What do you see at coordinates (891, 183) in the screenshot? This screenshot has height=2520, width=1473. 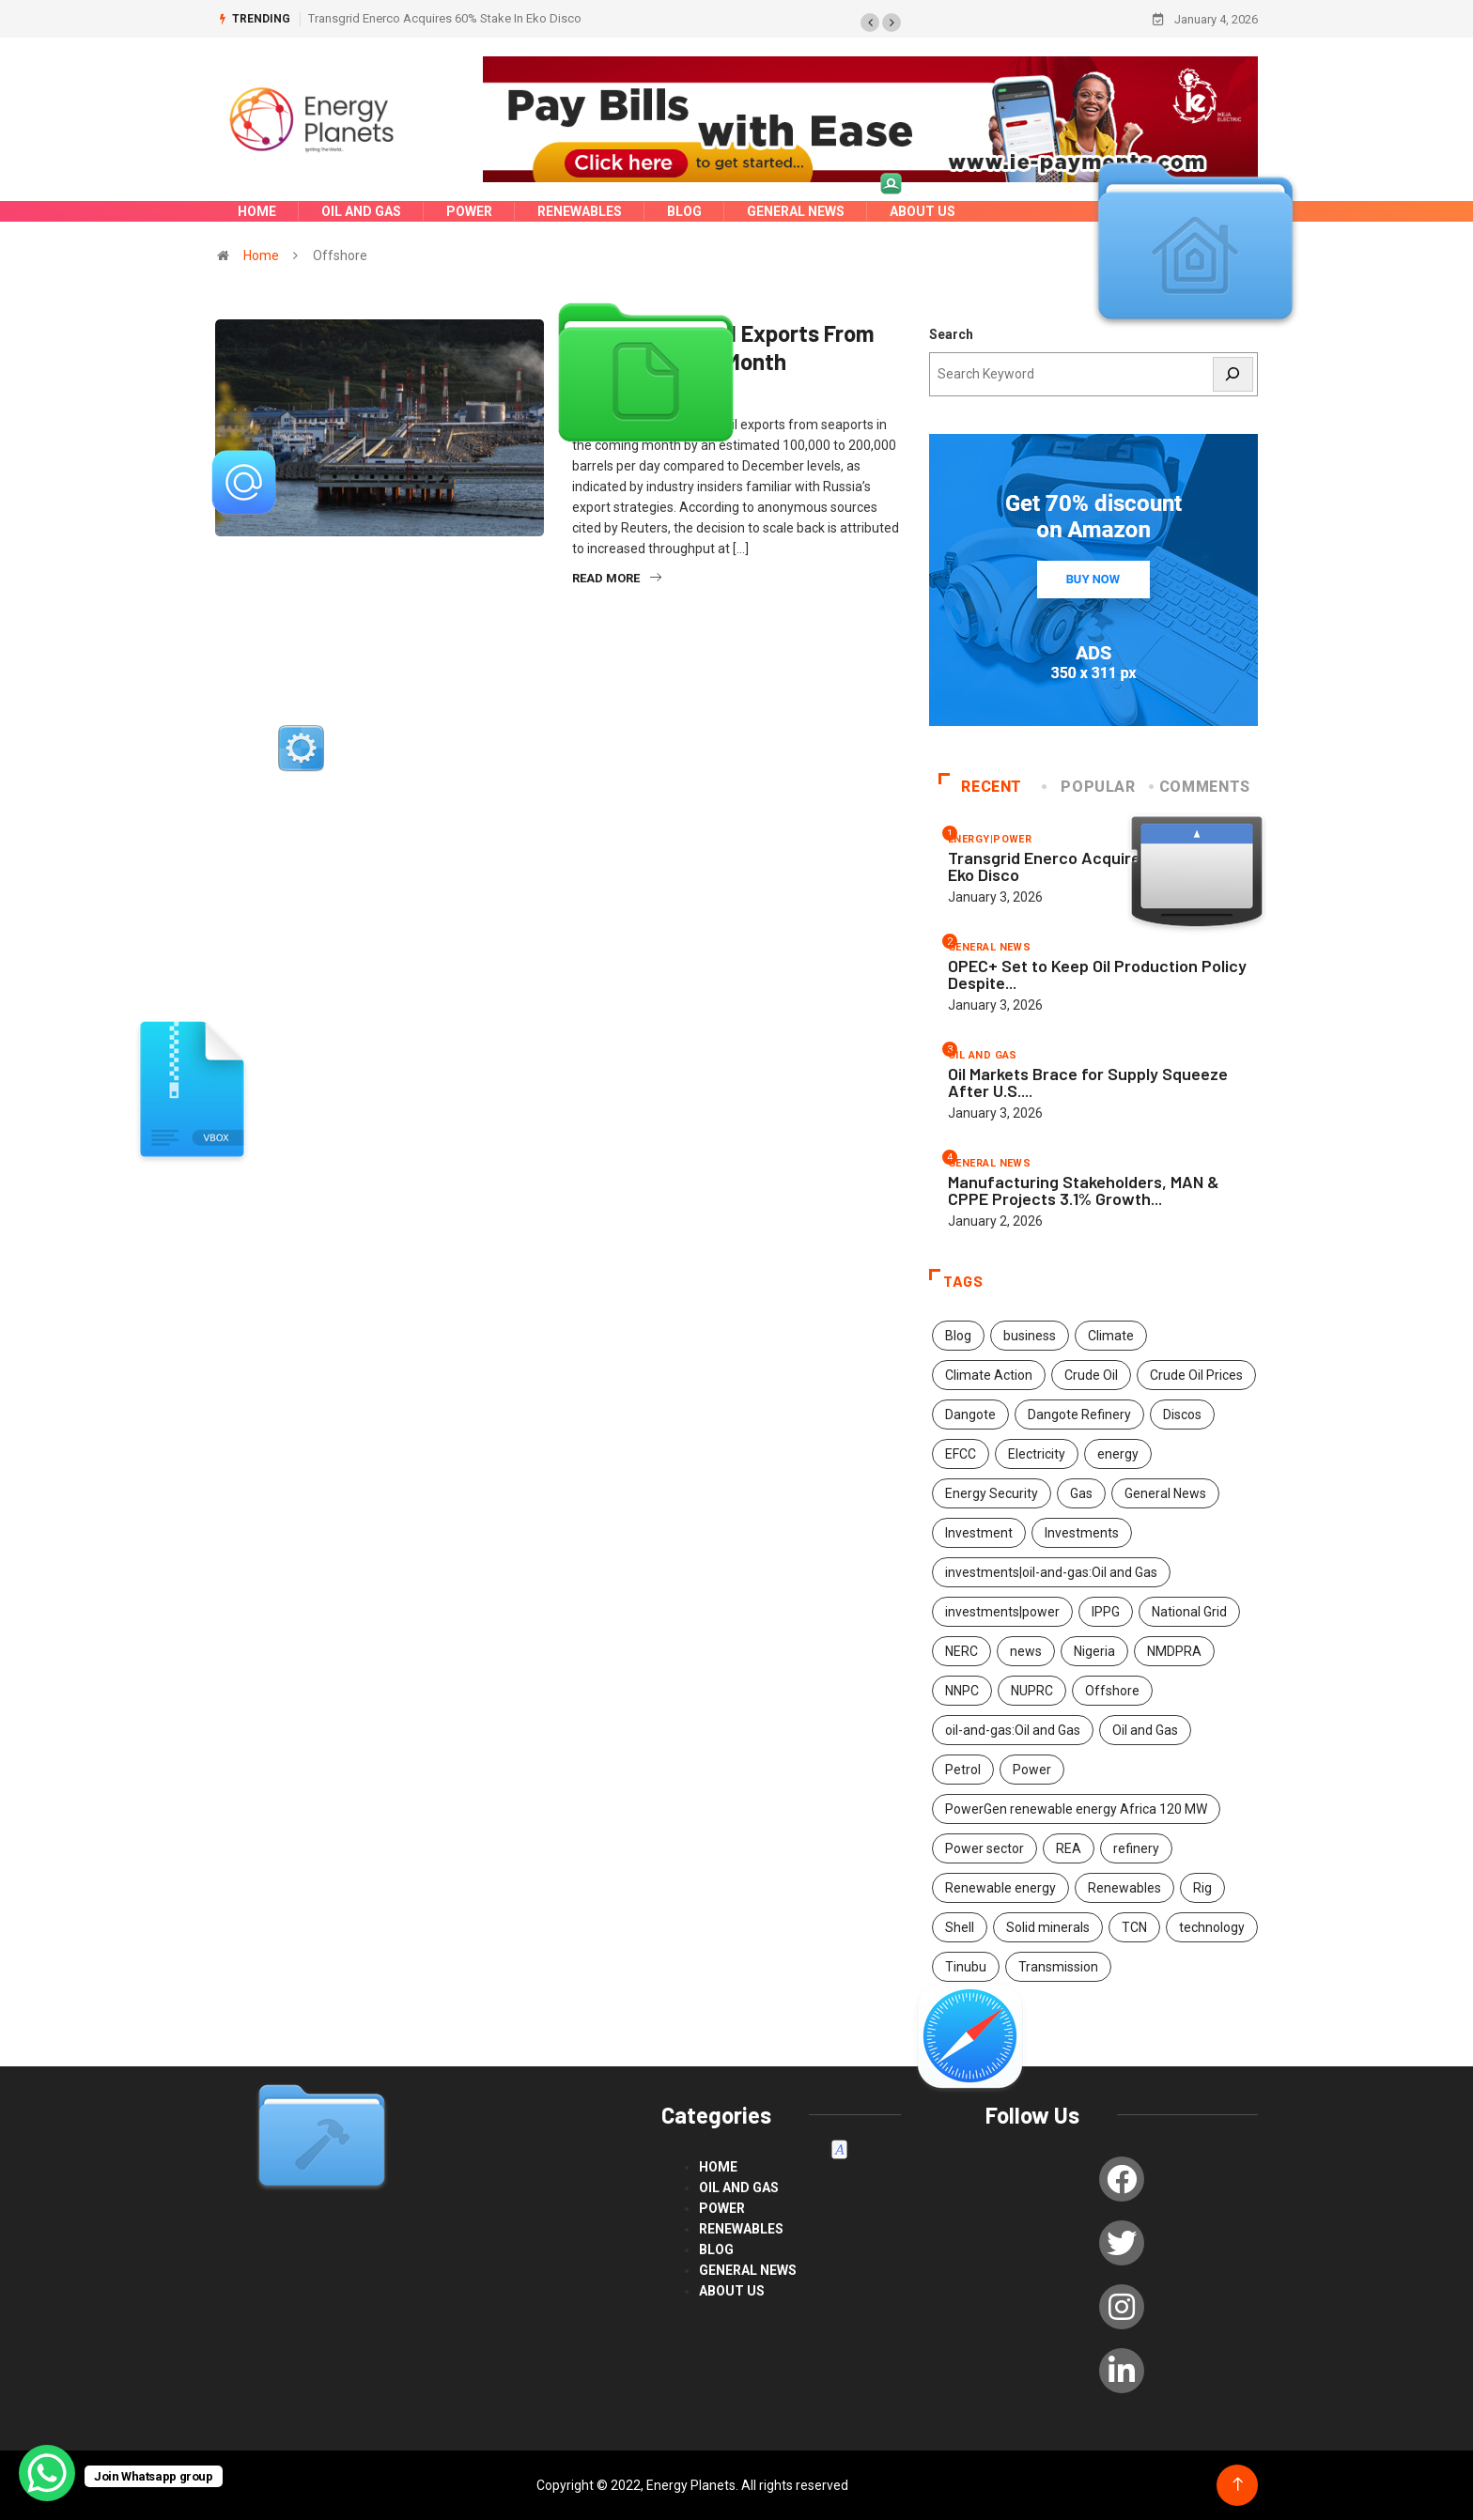 I see `open renderdoc graphics debugging application` at bounding box center [891, 183].